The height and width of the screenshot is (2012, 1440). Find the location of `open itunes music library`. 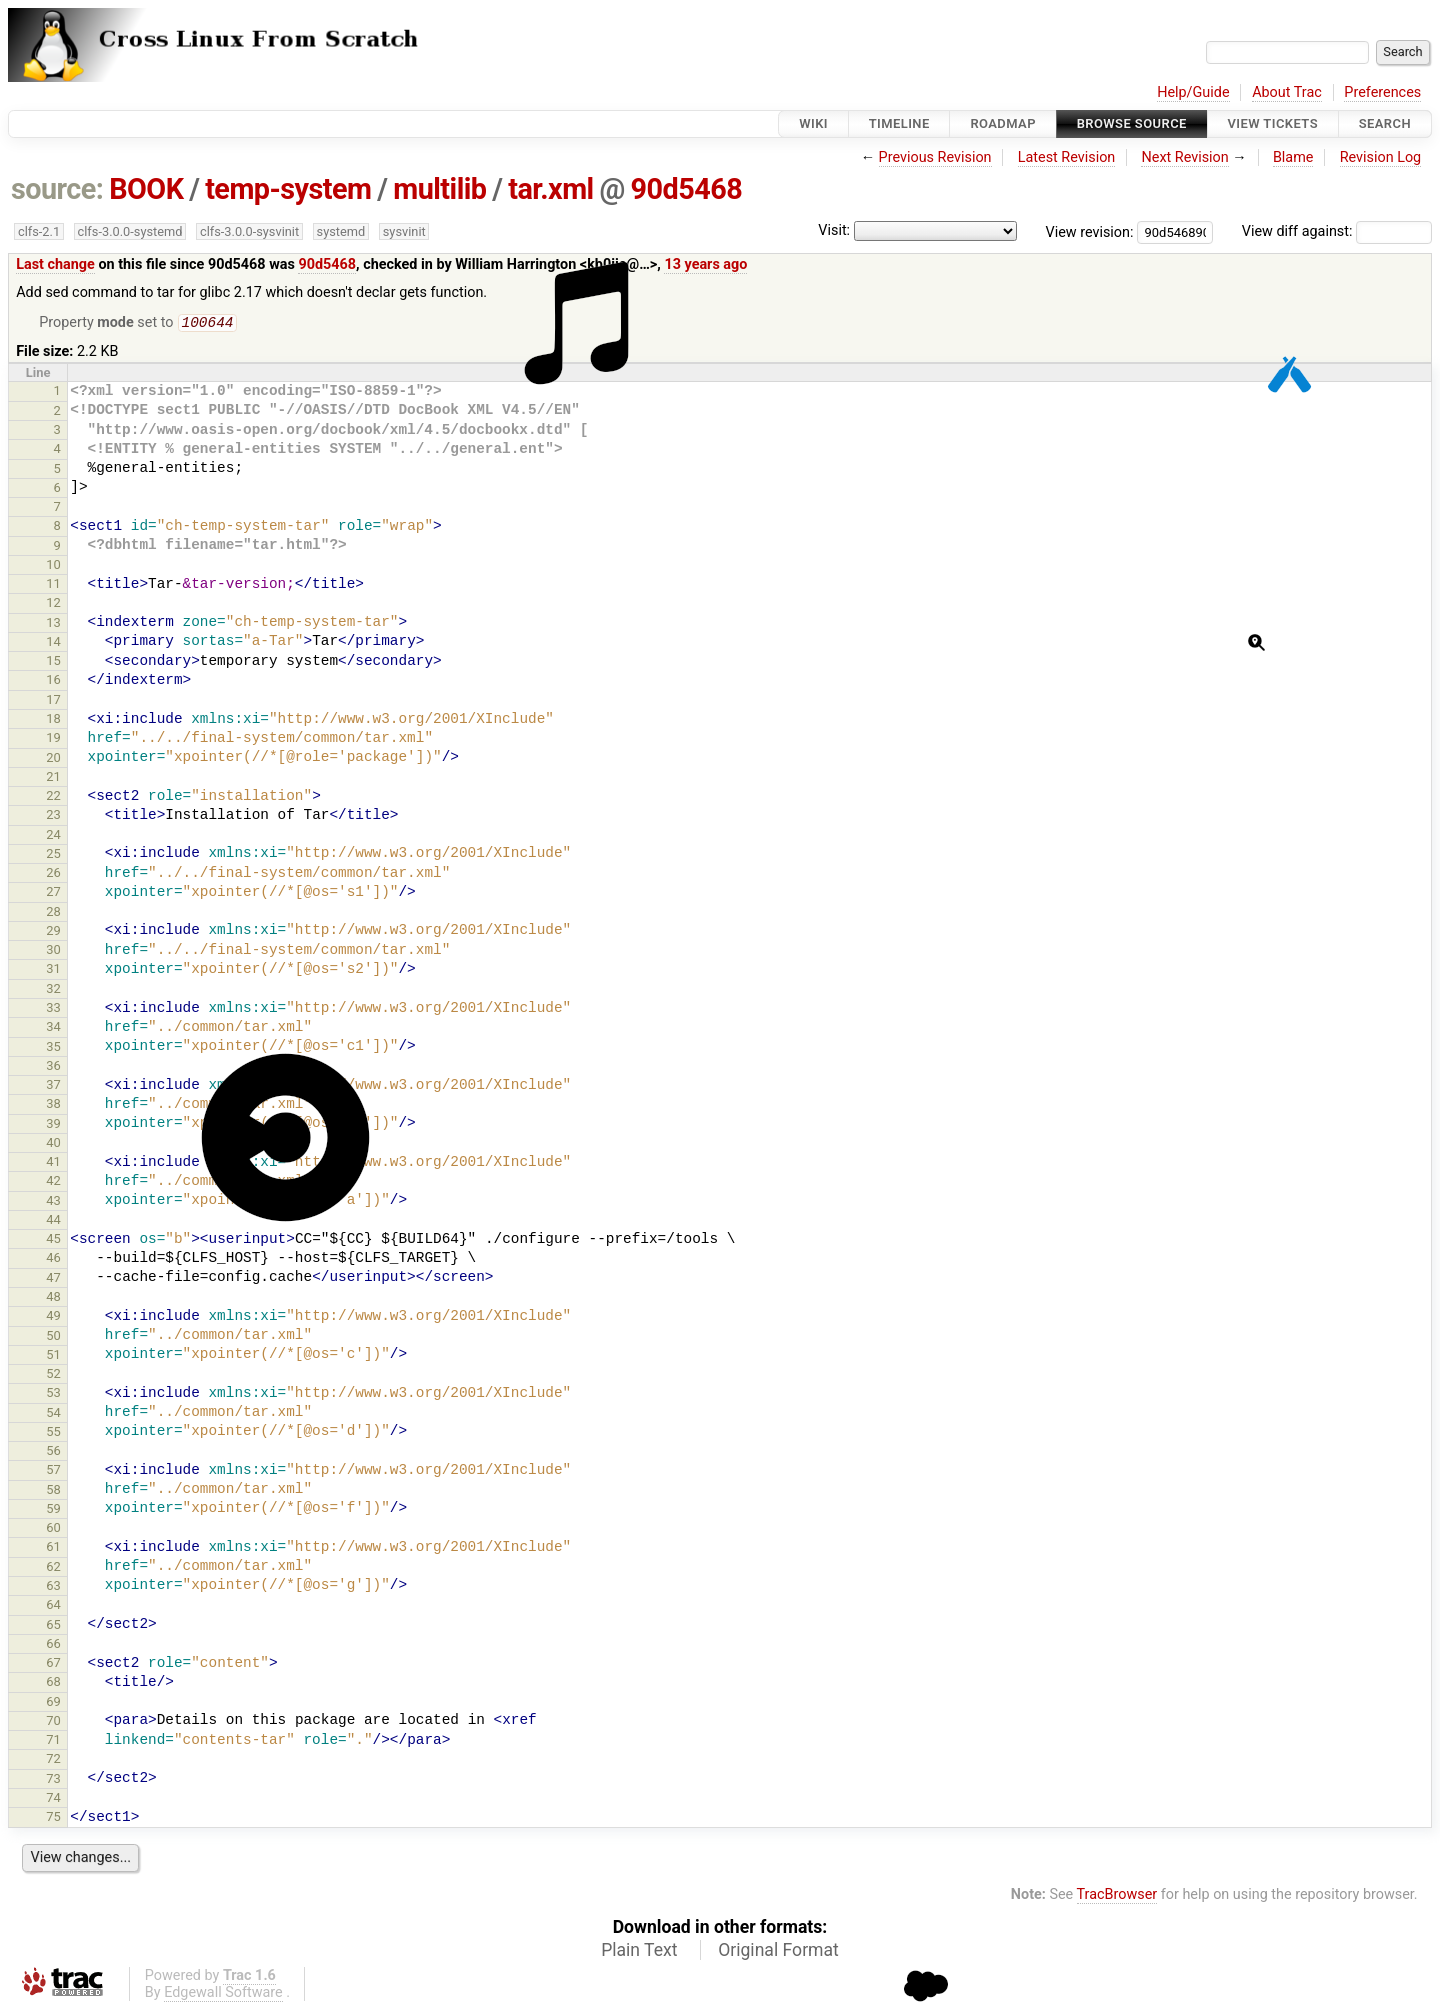

open itunes music library is located at coordinates (576, 322).